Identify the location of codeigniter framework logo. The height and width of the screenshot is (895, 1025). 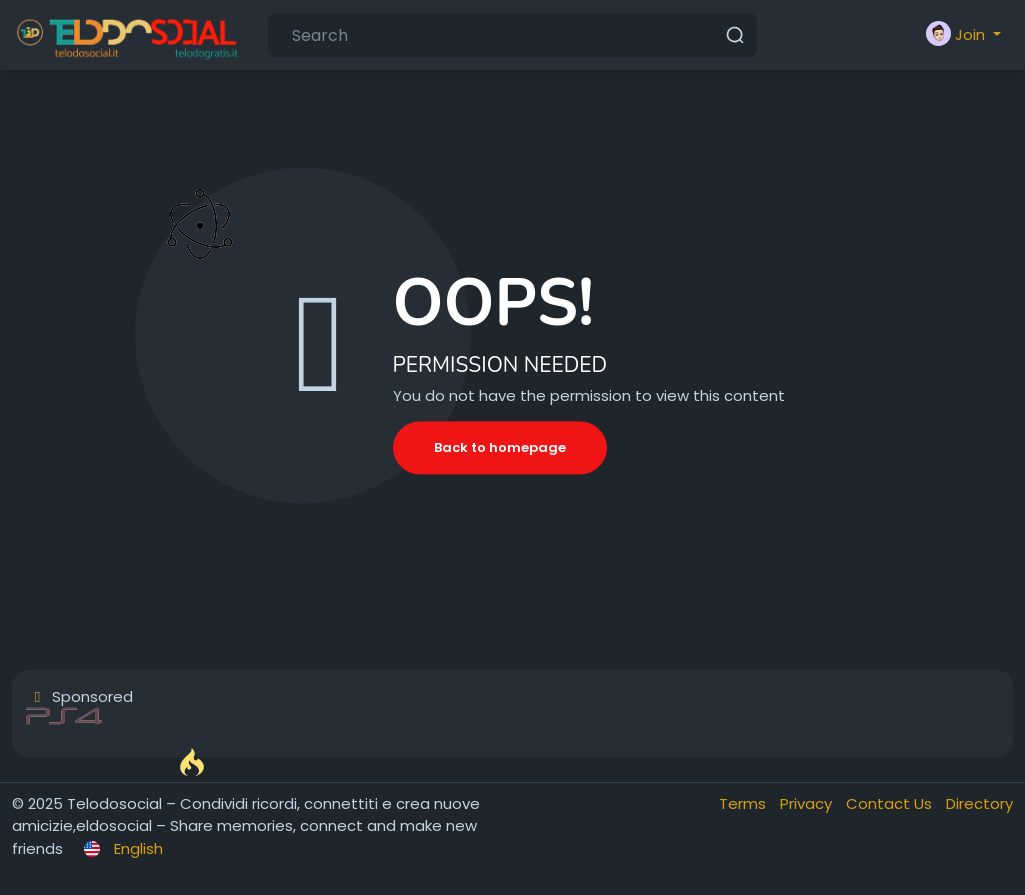
(192, 762).